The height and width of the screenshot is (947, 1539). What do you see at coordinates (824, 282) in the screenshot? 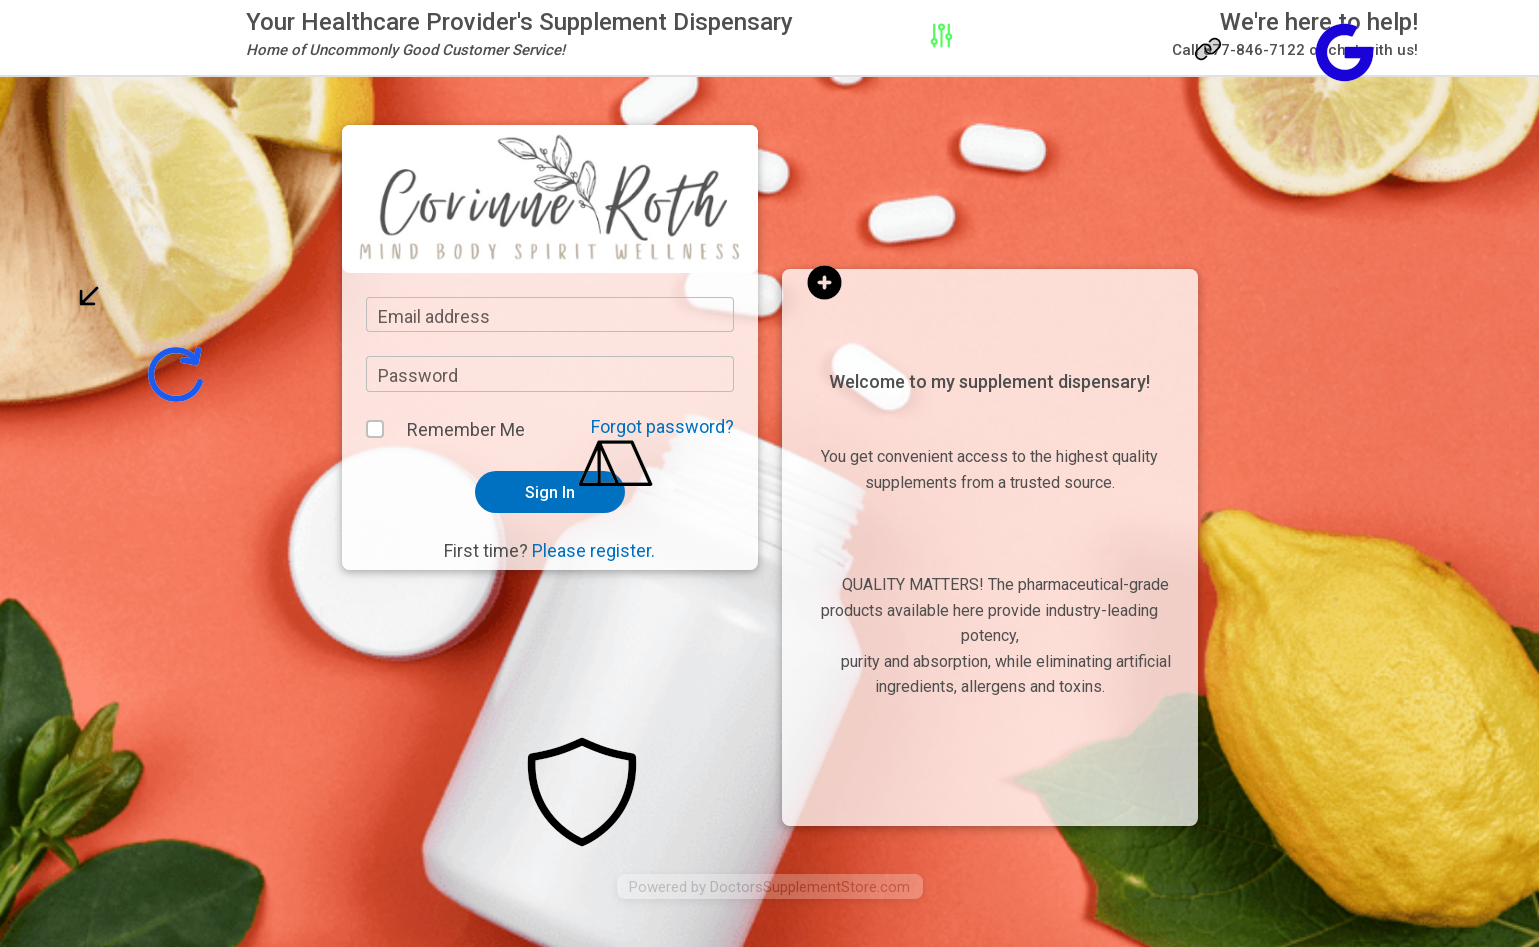
I see `add a new item` at bounding box center [824, 282].